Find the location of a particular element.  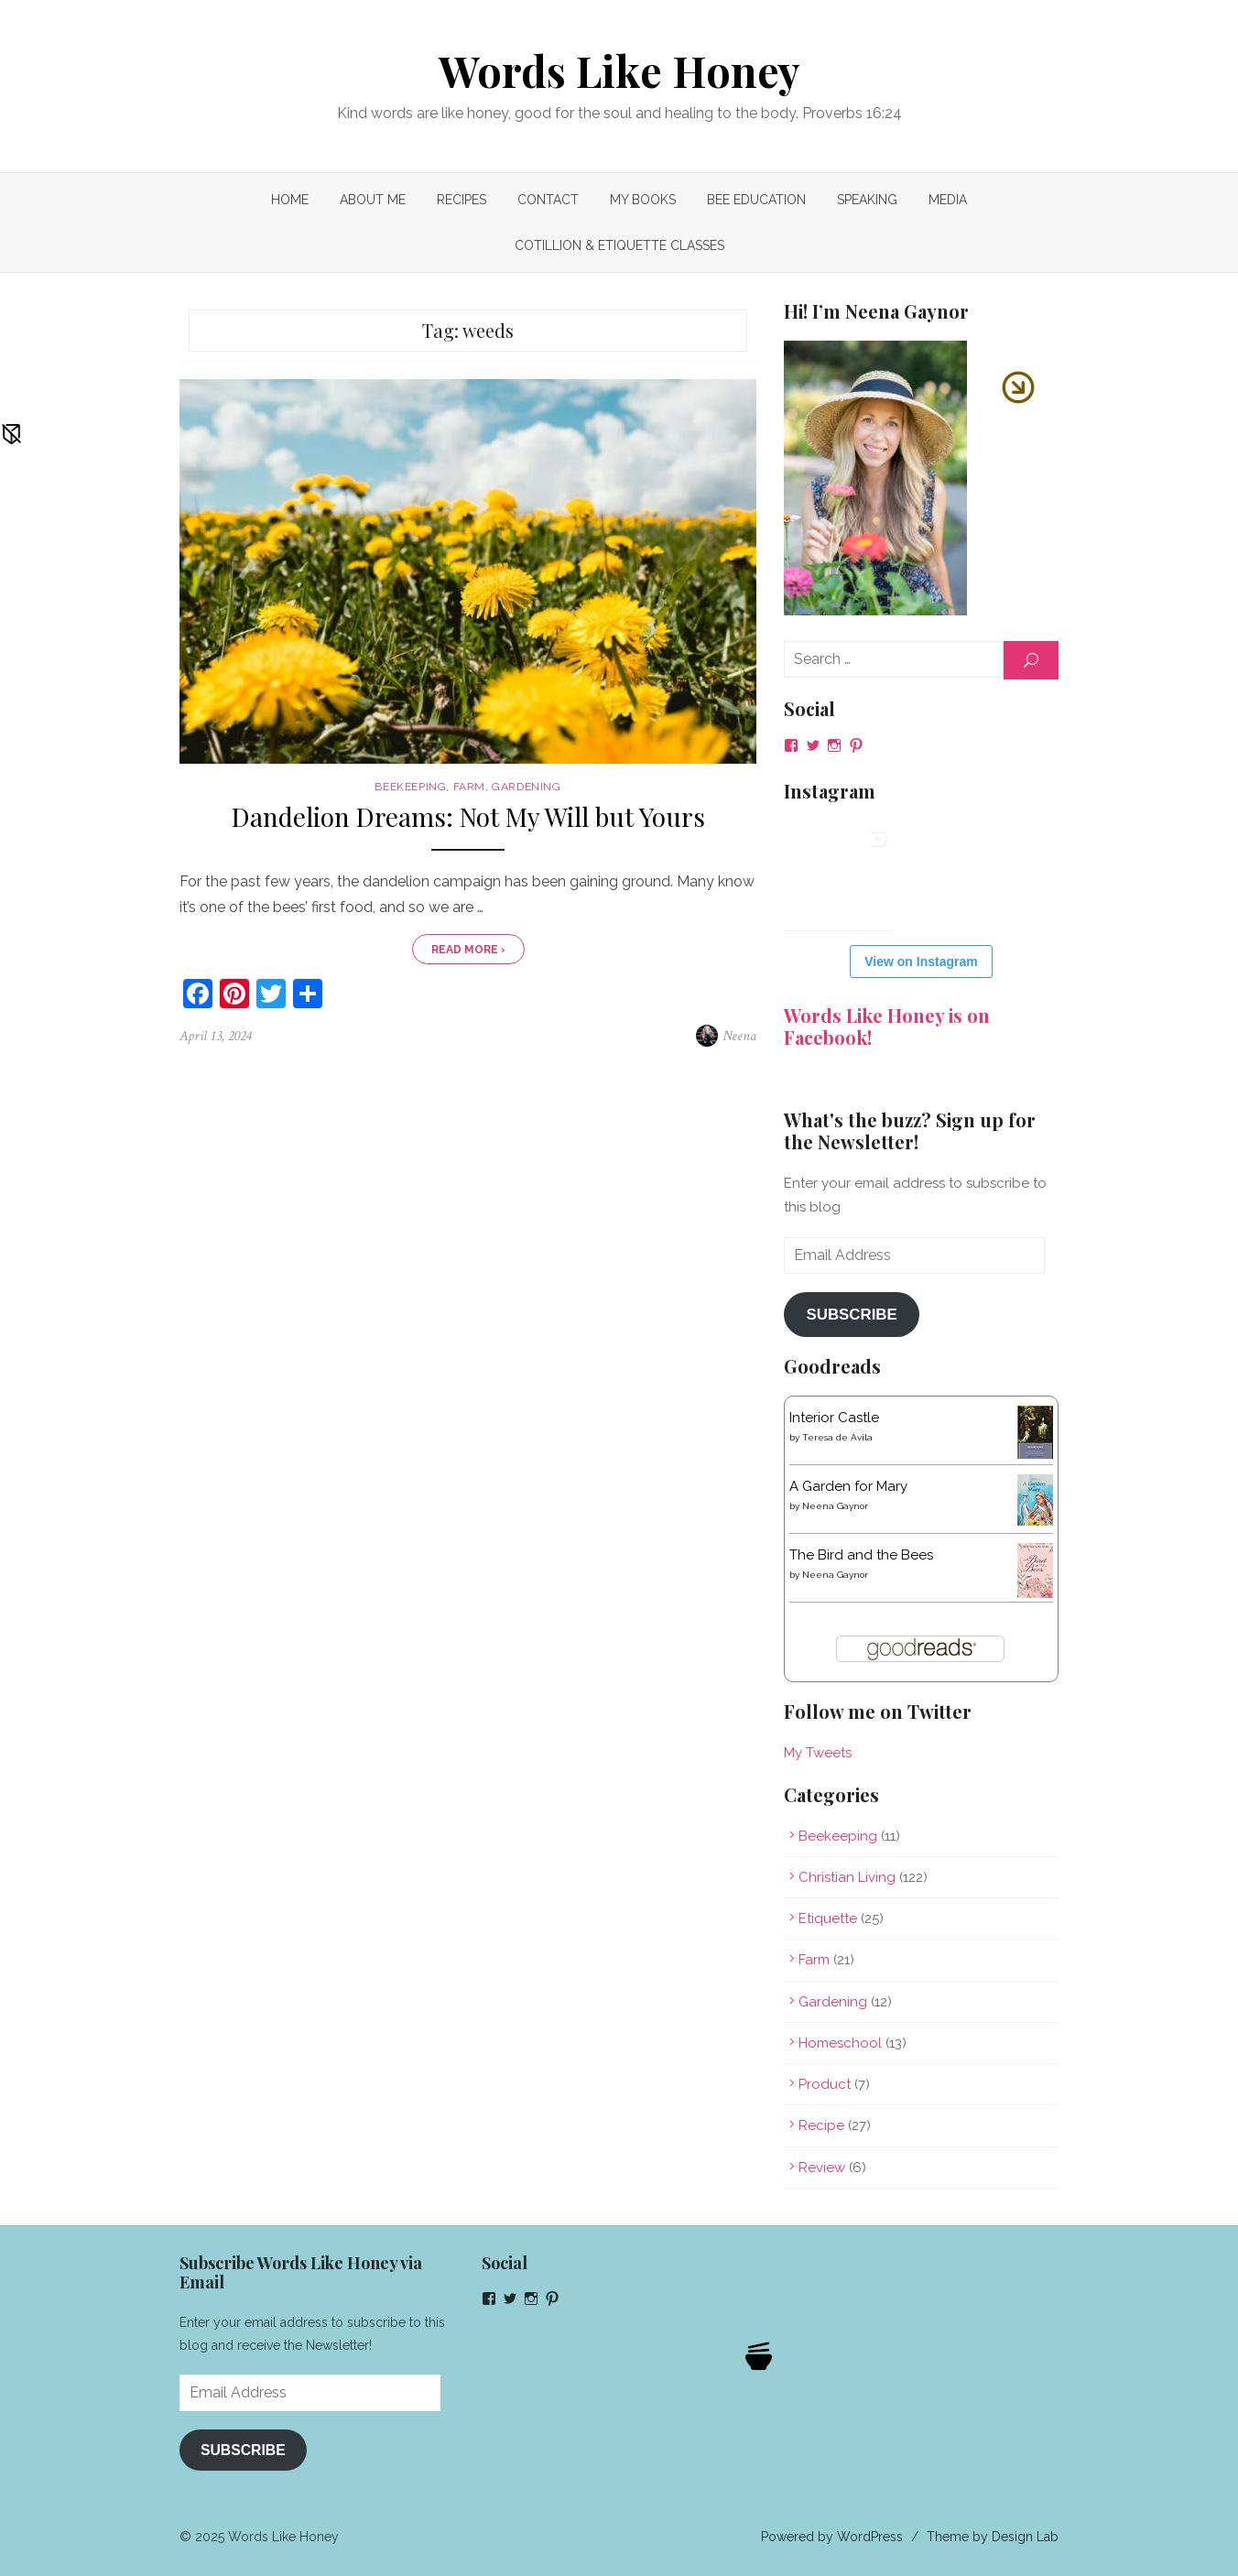

navigate to the next section below is located at coordinates (1018, 387).